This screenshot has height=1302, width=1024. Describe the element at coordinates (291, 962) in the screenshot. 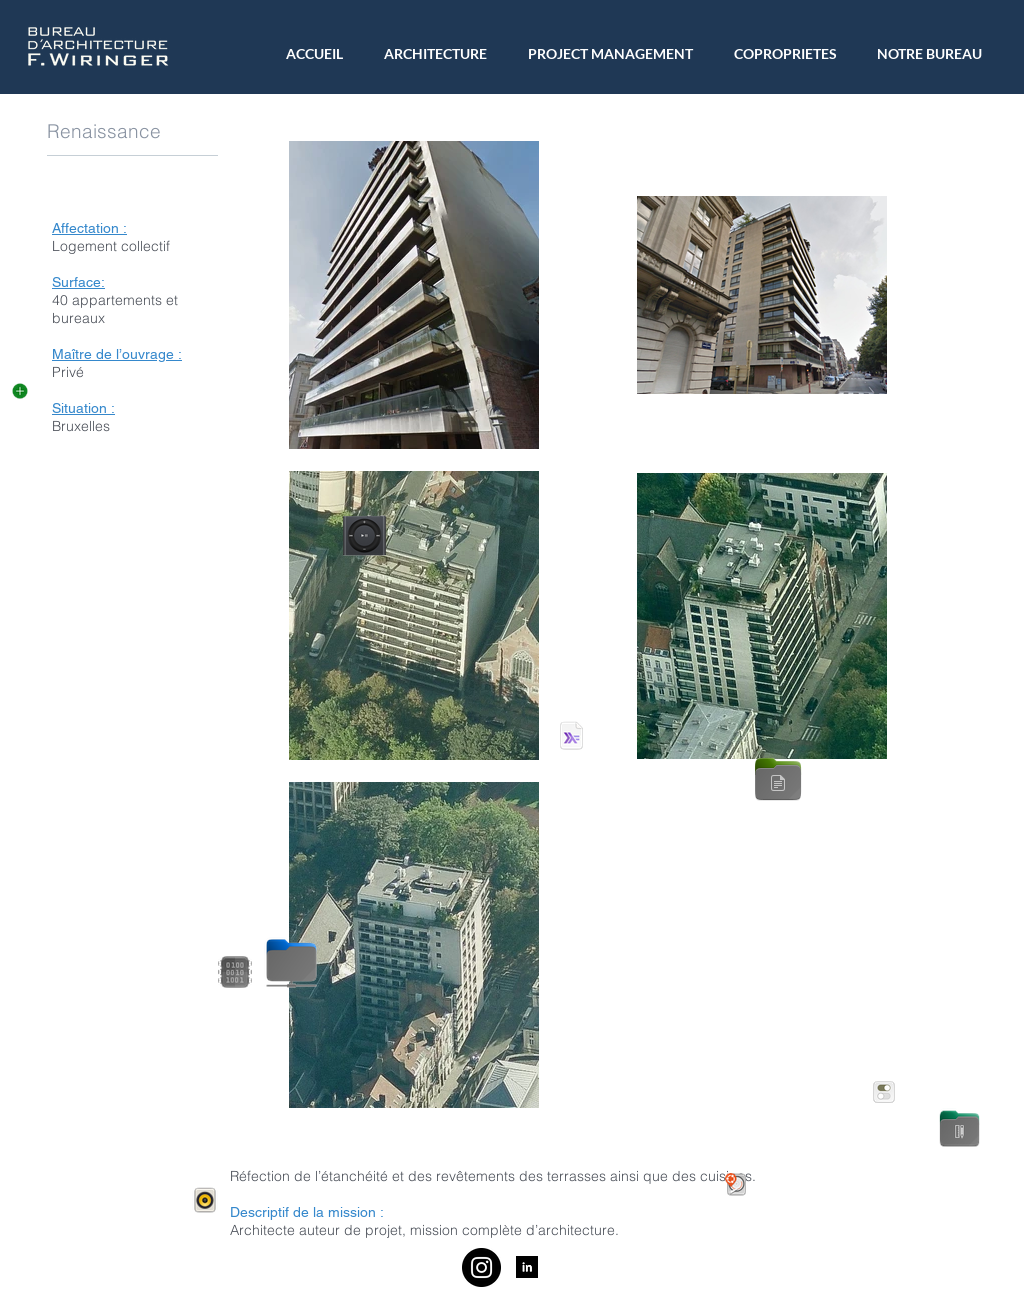

I see `access a remote or network folder` at that location.